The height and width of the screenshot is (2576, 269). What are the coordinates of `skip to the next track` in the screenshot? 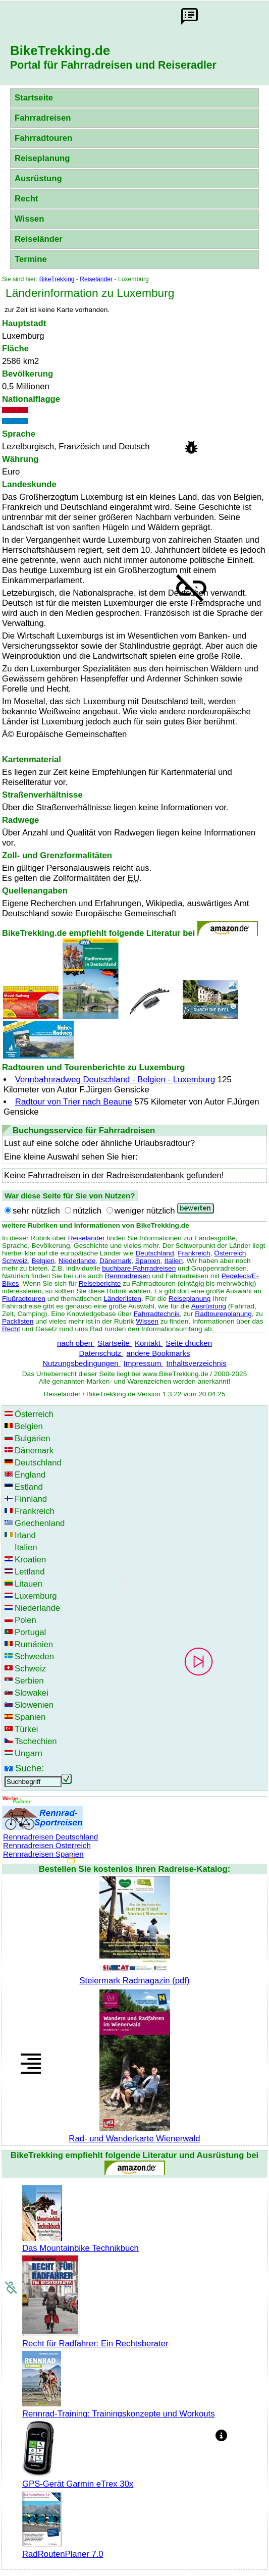 It's located at (198, 1661).